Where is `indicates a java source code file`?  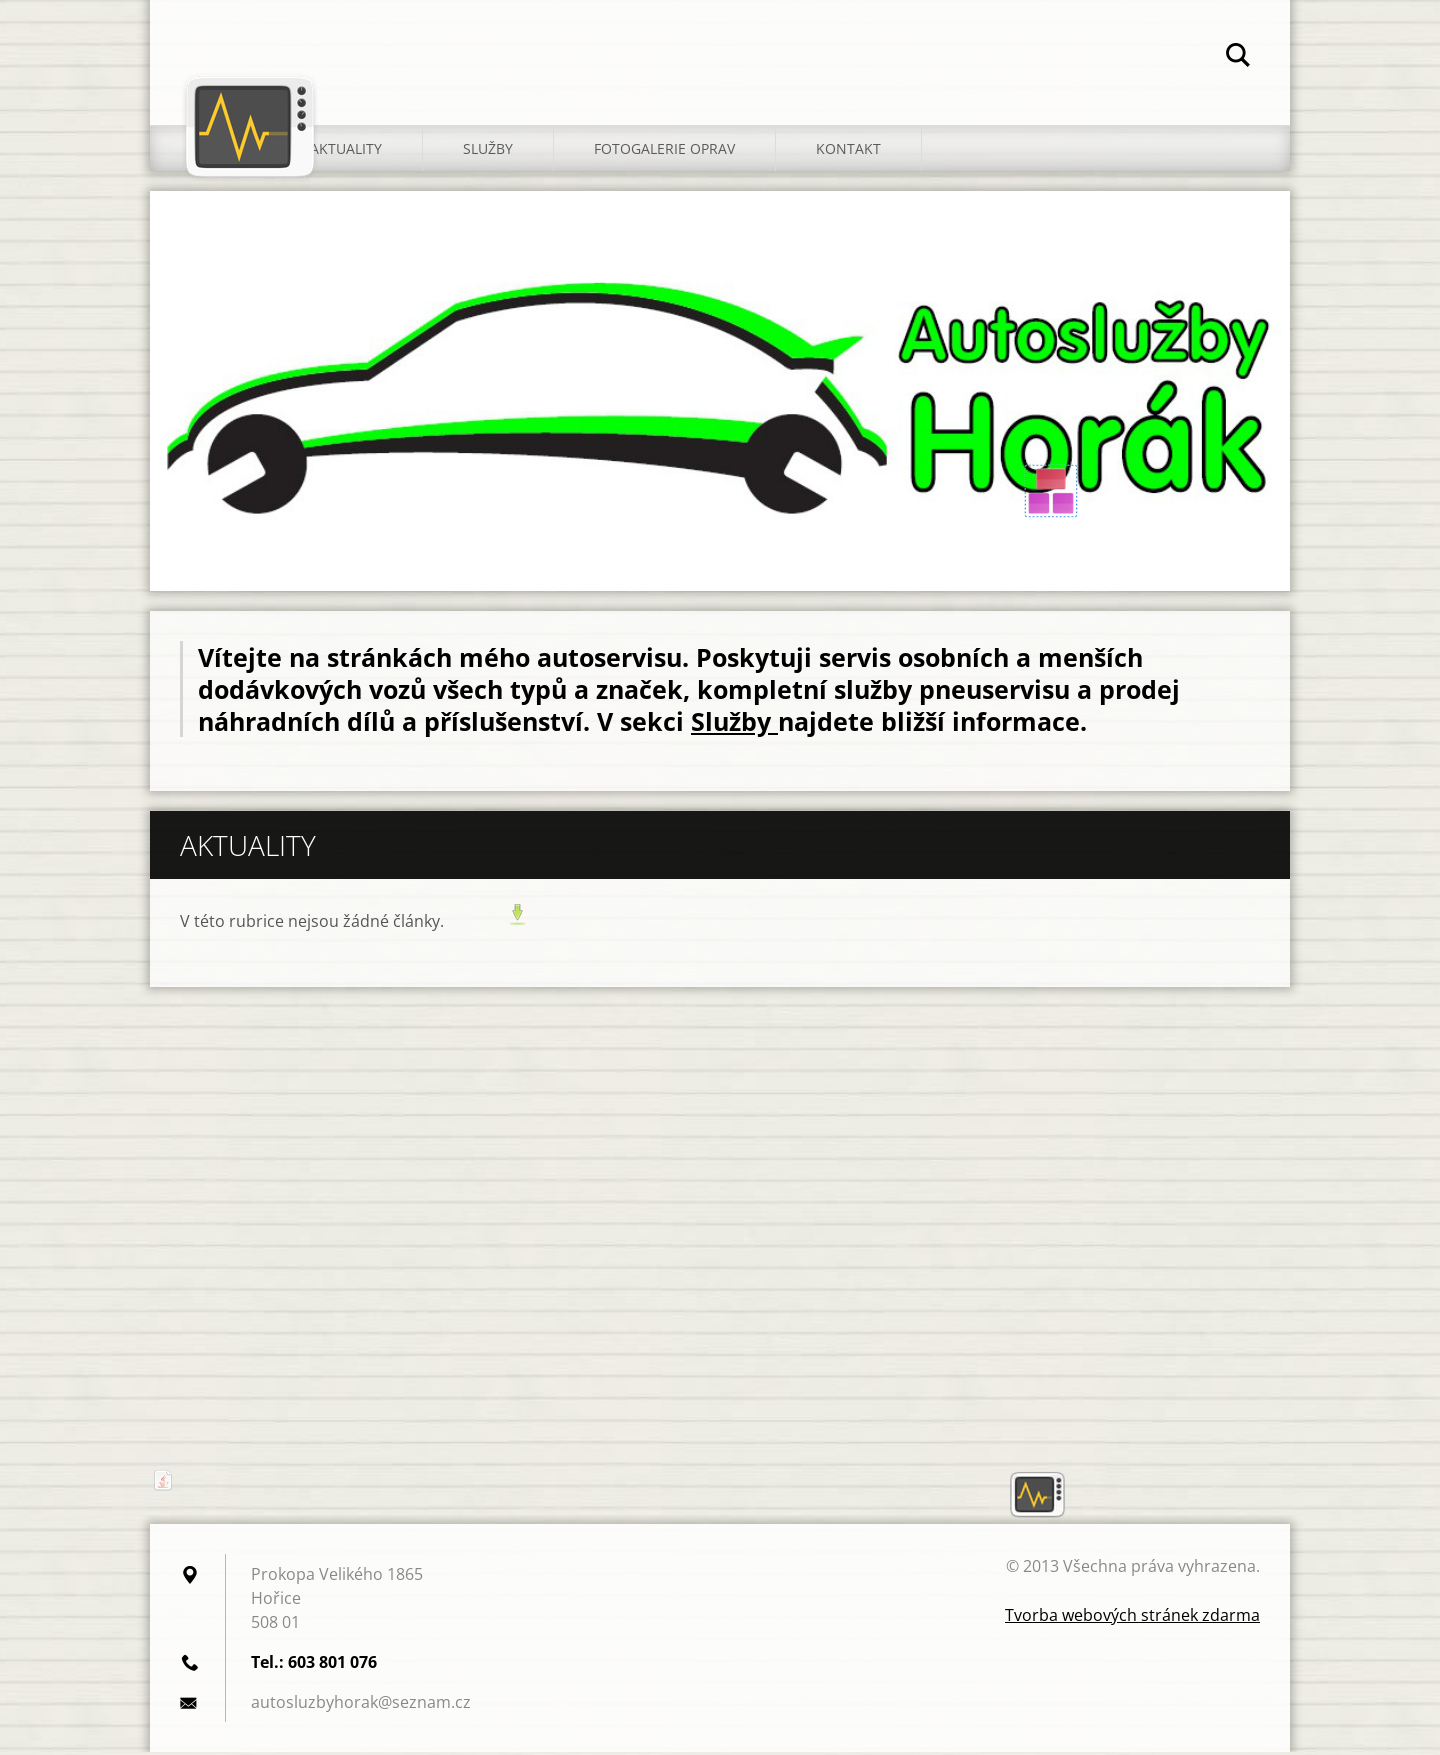 indicates a java source code file is located at coordinates (163, 1480).